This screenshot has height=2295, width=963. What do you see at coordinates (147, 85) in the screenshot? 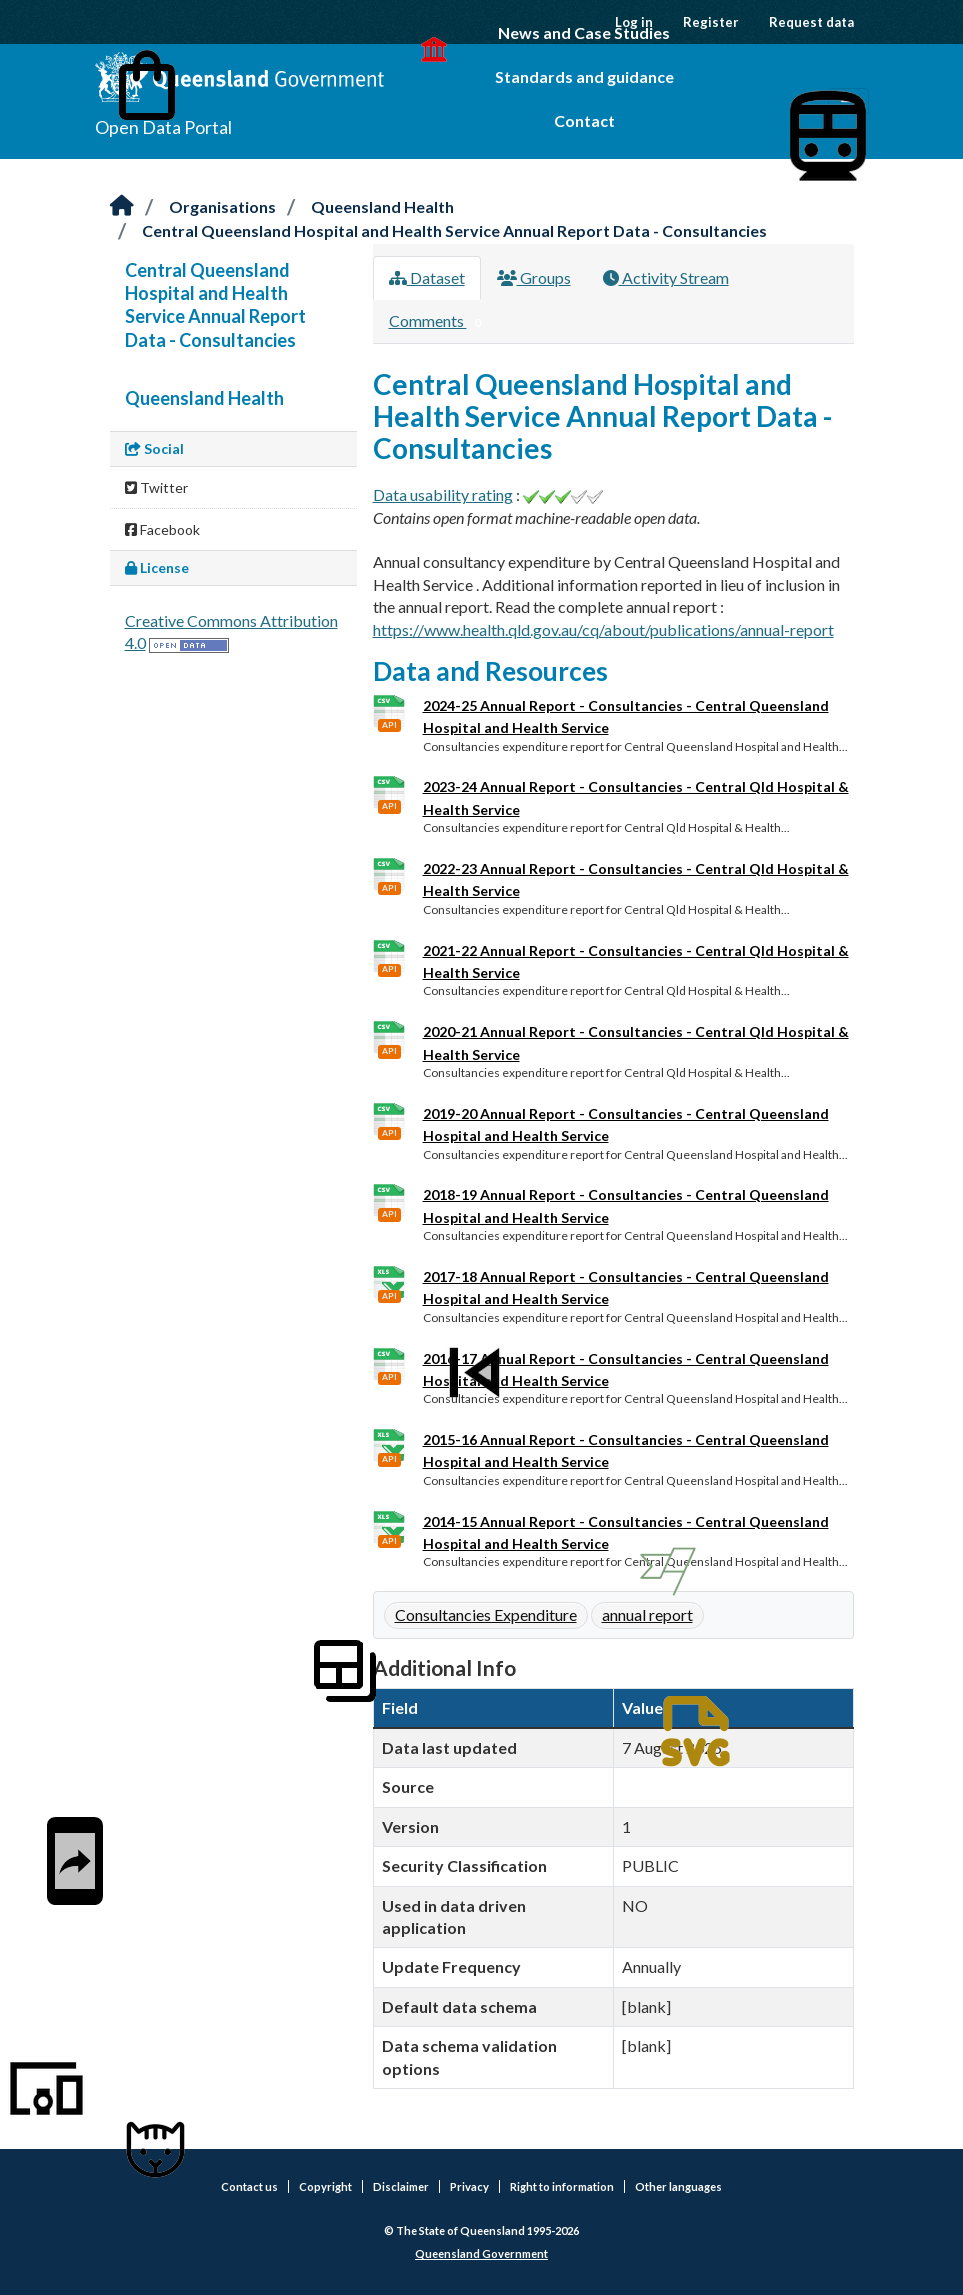
I see `view your shopping cart` at bounding box center [147, 85].